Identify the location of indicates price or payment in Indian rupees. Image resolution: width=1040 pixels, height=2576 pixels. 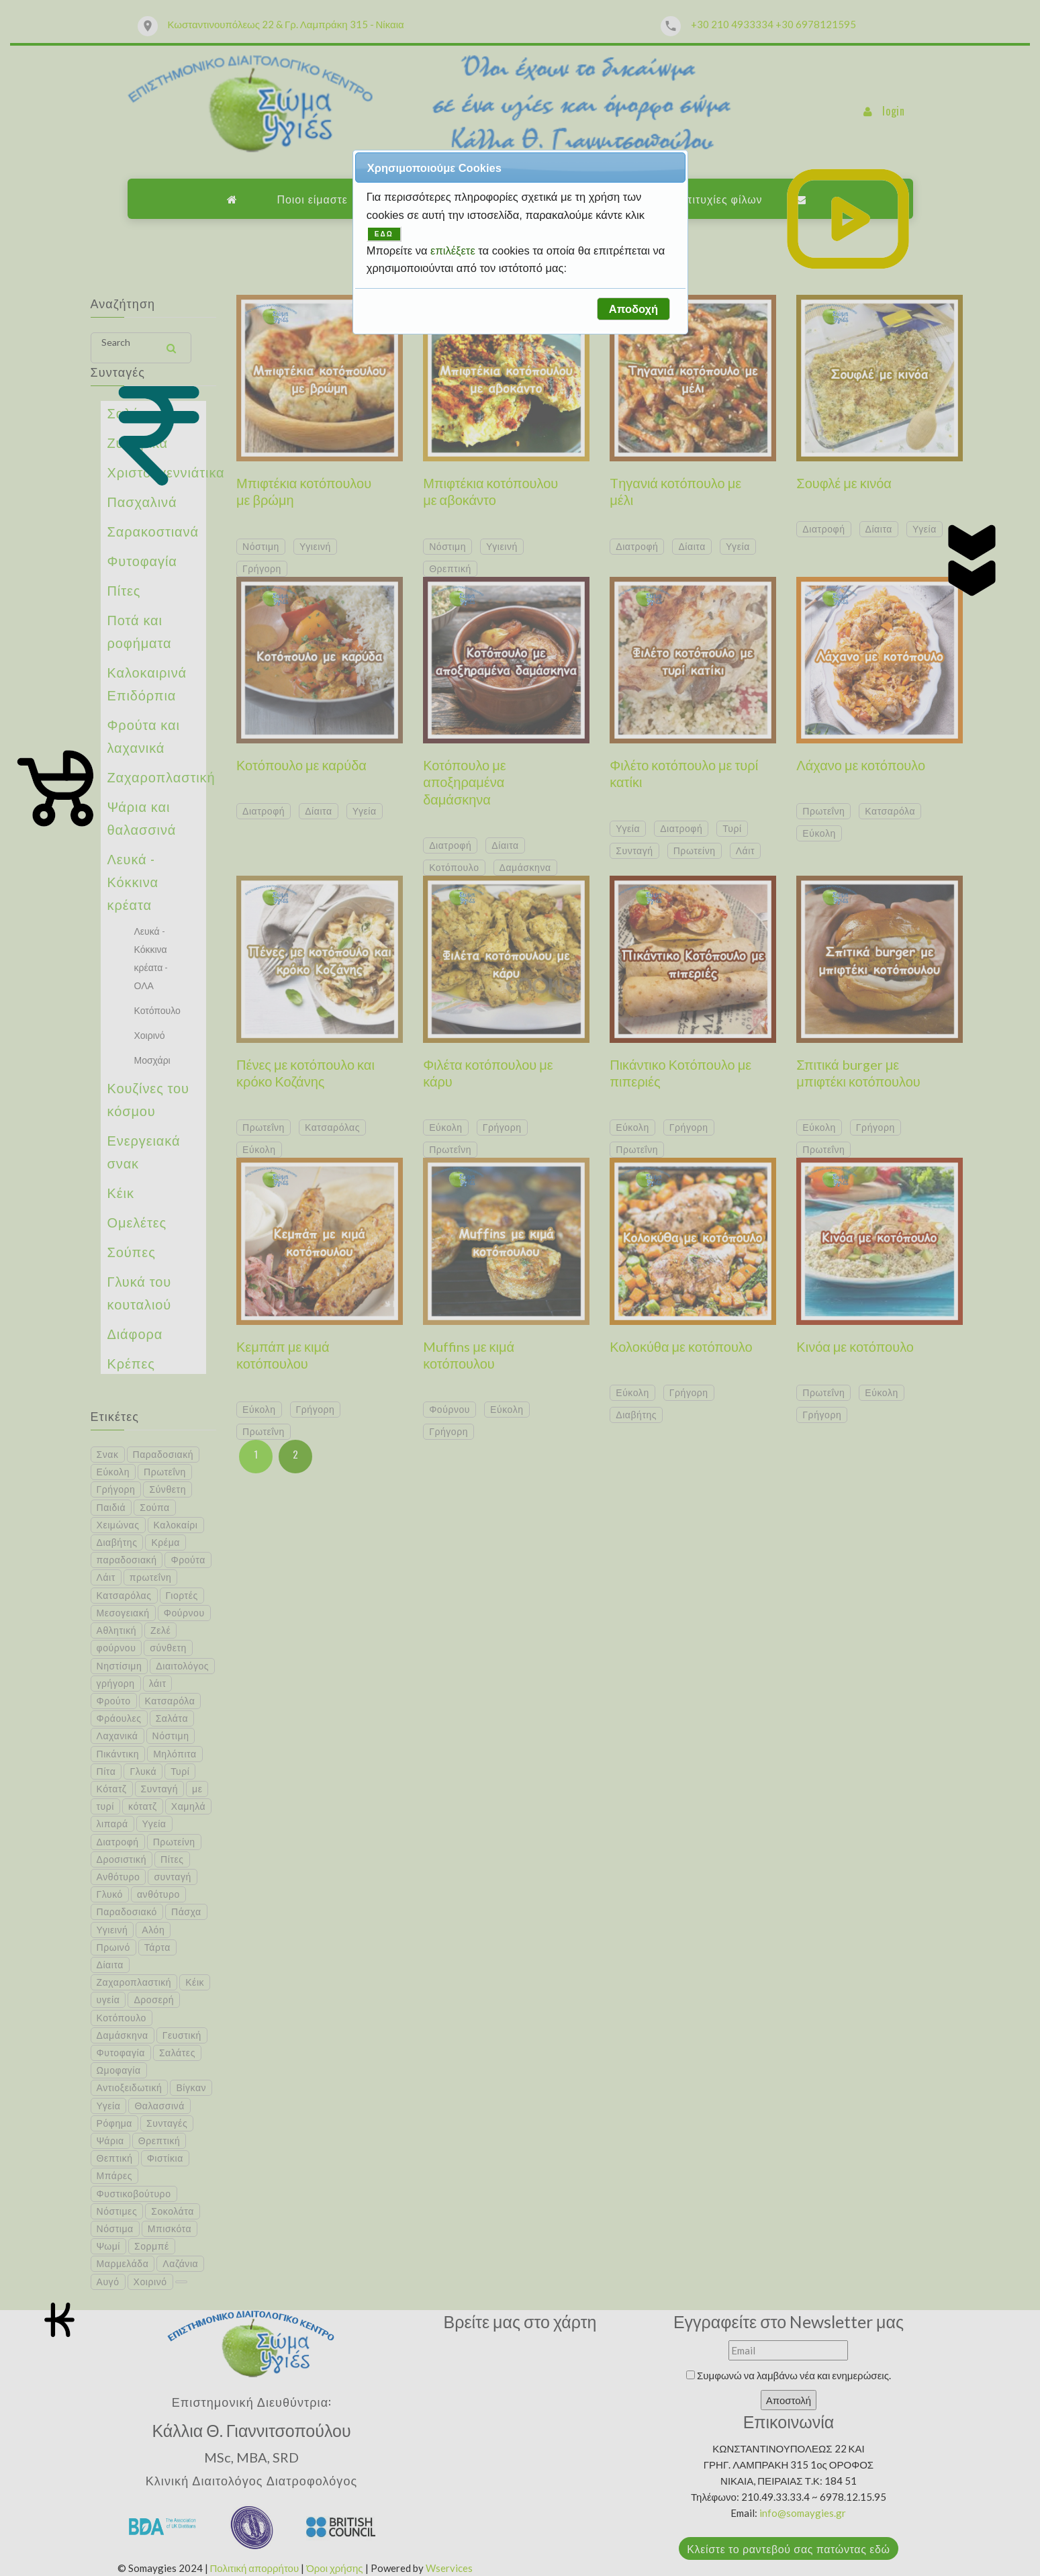
(156, 436).